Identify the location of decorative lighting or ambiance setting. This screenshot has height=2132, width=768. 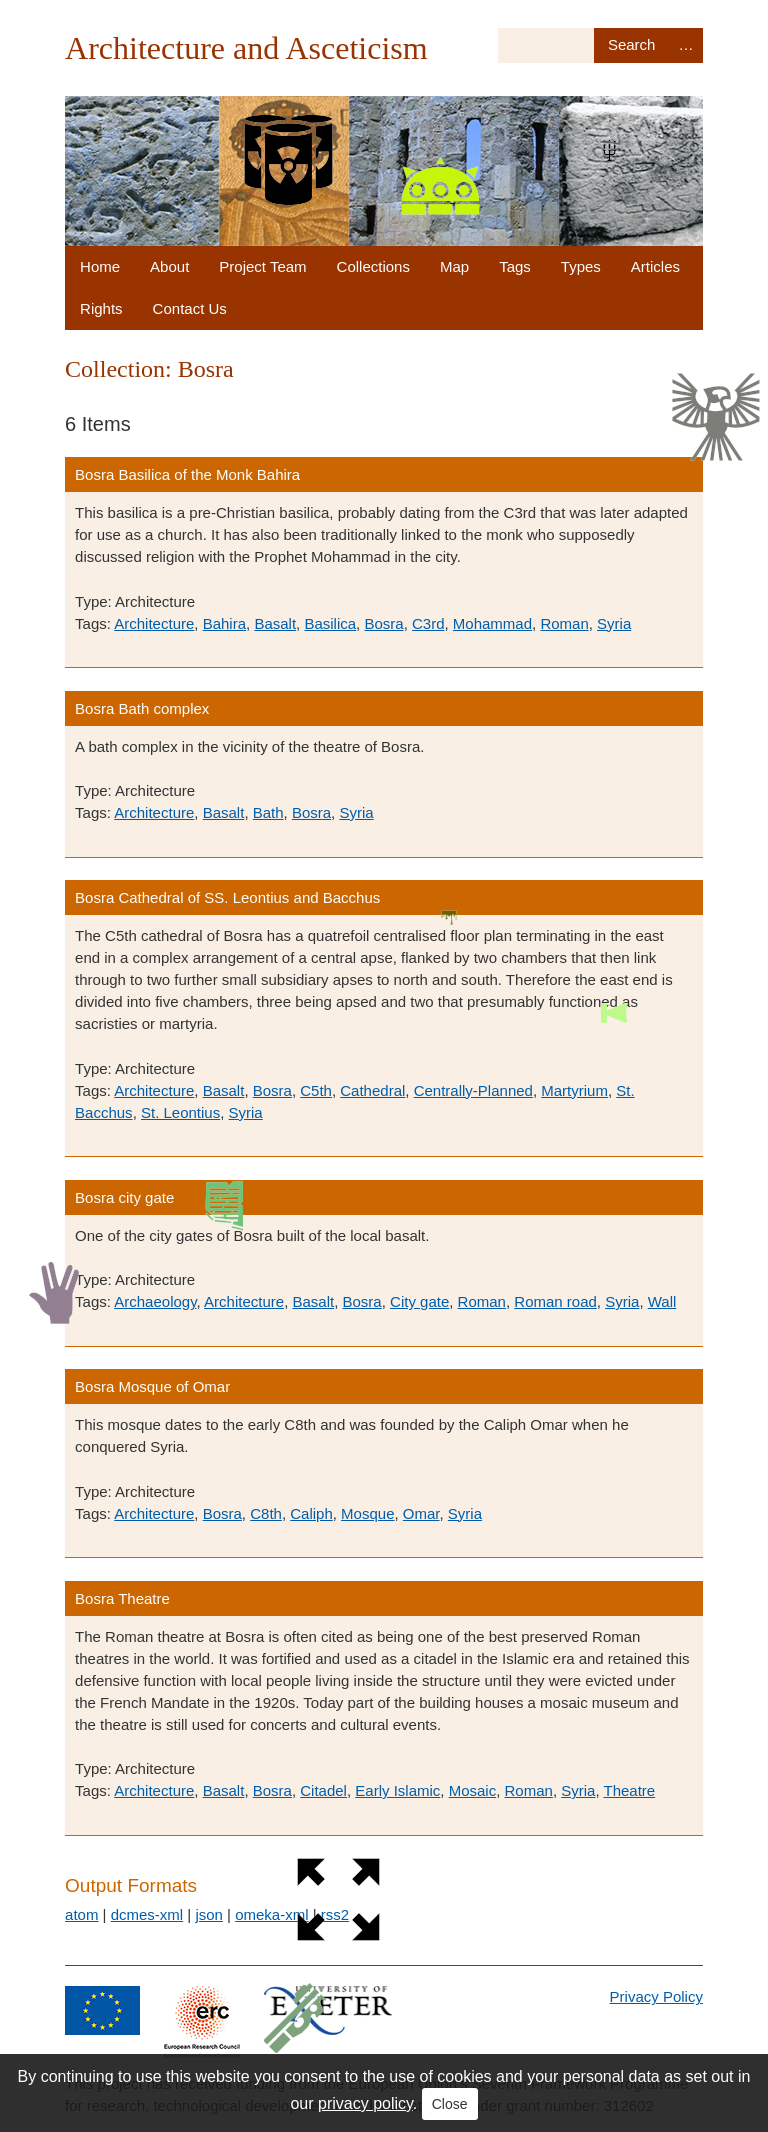
(609, 150).